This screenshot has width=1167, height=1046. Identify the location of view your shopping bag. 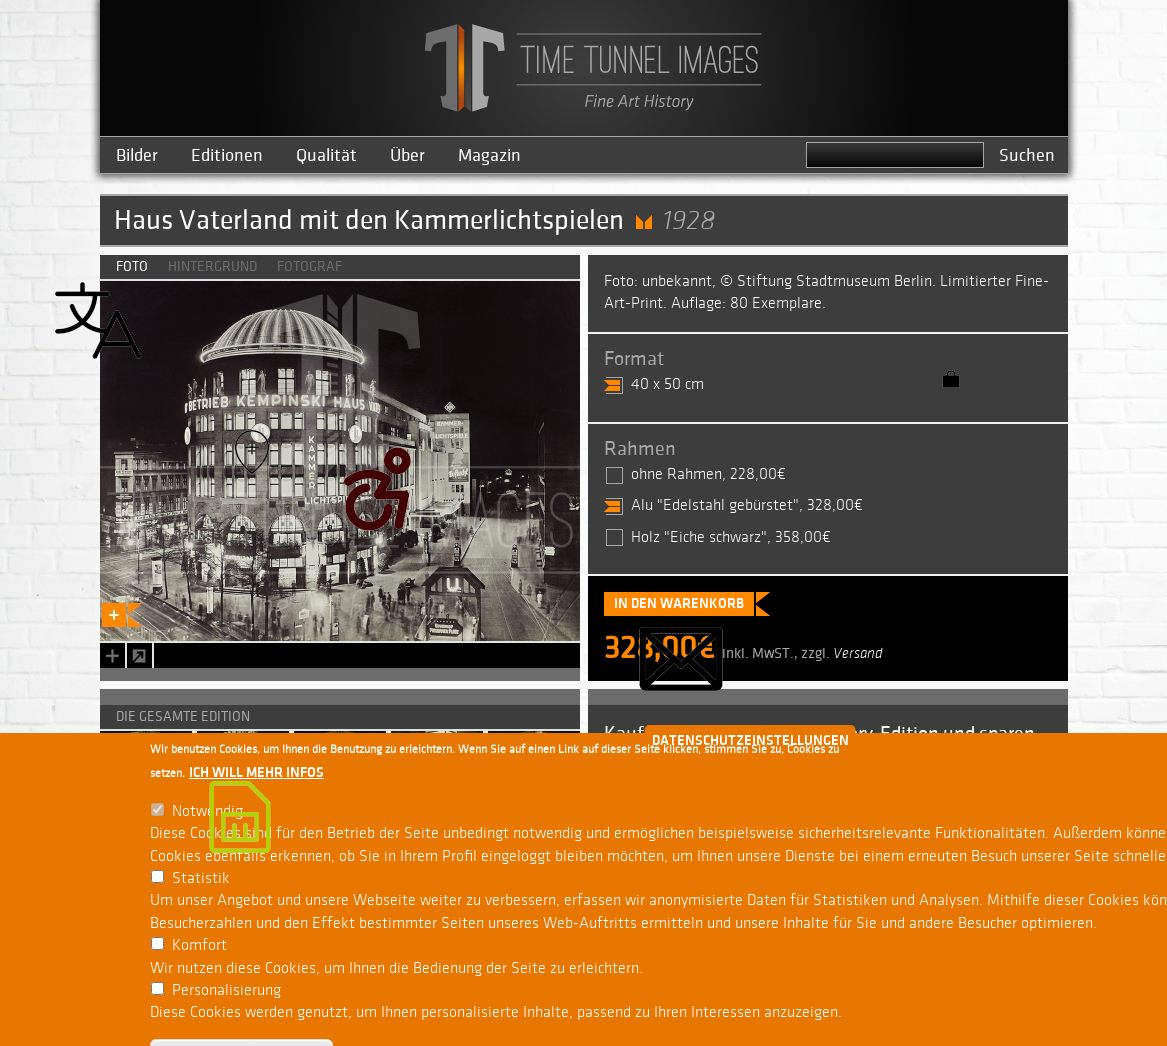
(951, 379).